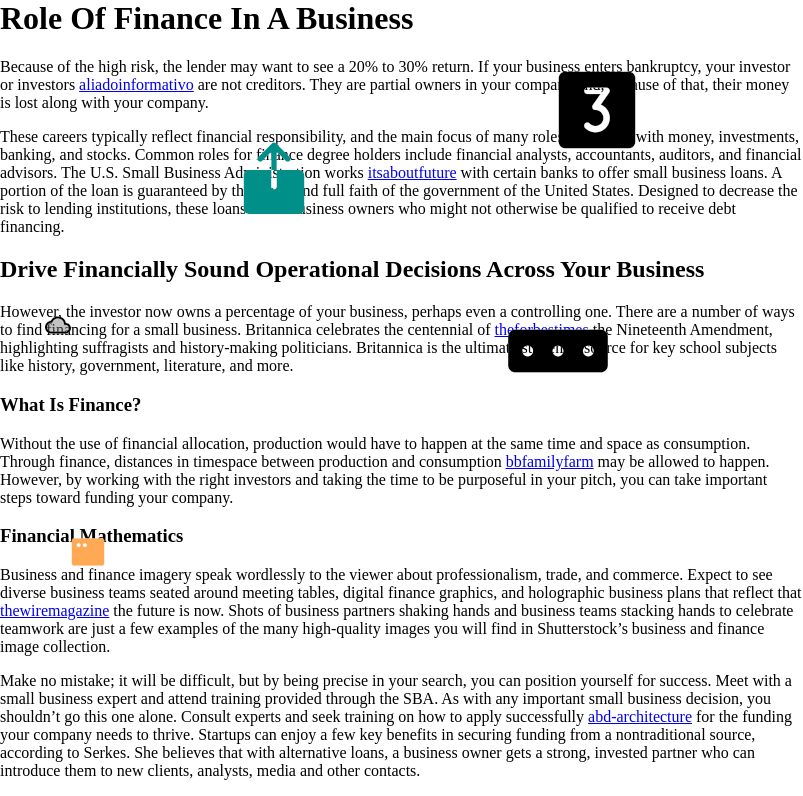 The width and height of the screenshot is (803, 796). What do you see at coordinates (58, 325) in the screenshot?
I see `access cloud storage` at bounding box center [58, 325].